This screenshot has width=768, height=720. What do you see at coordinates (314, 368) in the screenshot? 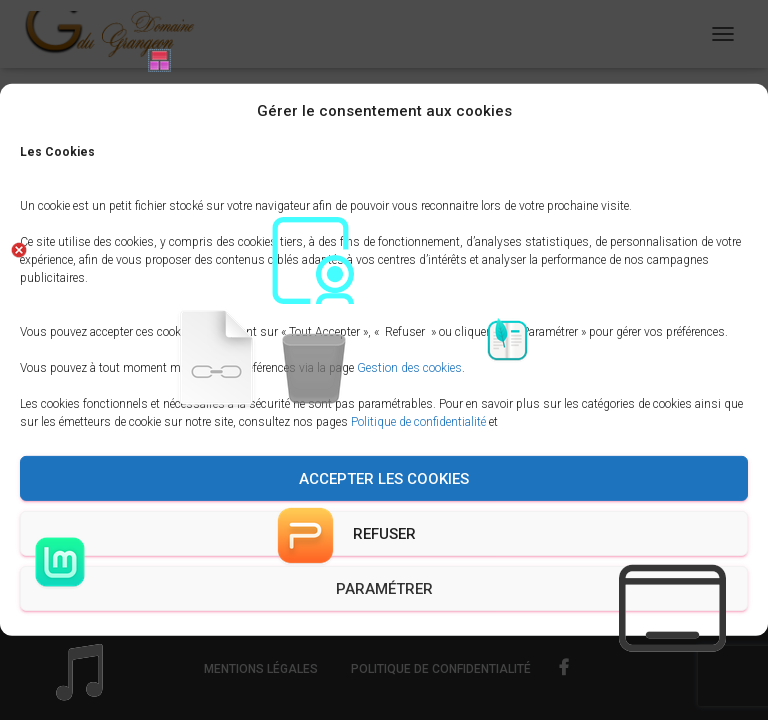
I see `empty trash bin ready to receive deleted items` at bounding box center [314, 368].